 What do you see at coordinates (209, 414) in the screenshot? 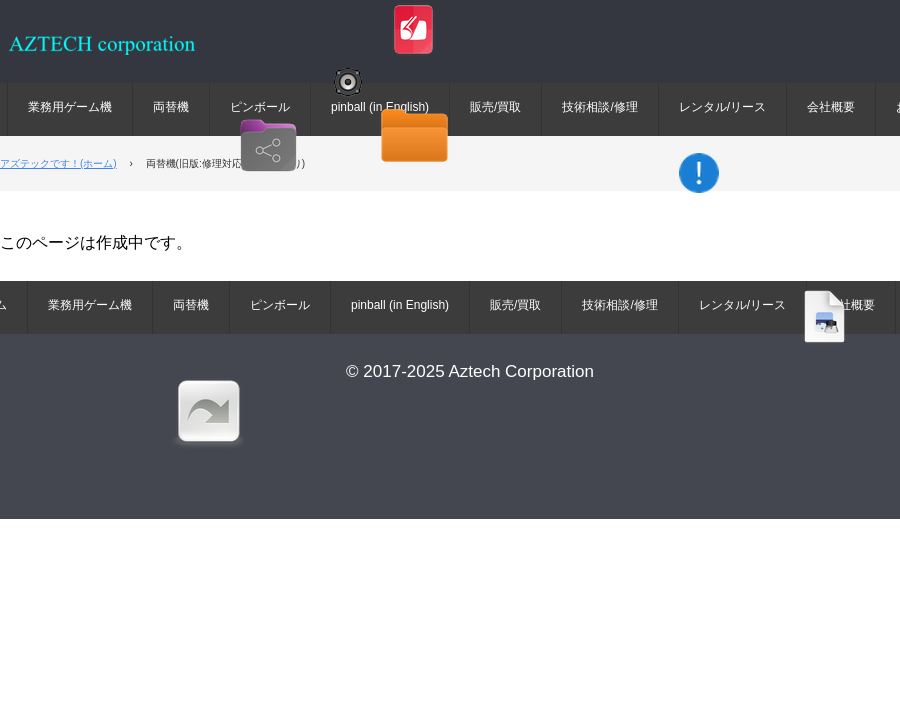
I see `indicates a symbolic link or shortcut to another file` at bounding box center [209, 414].